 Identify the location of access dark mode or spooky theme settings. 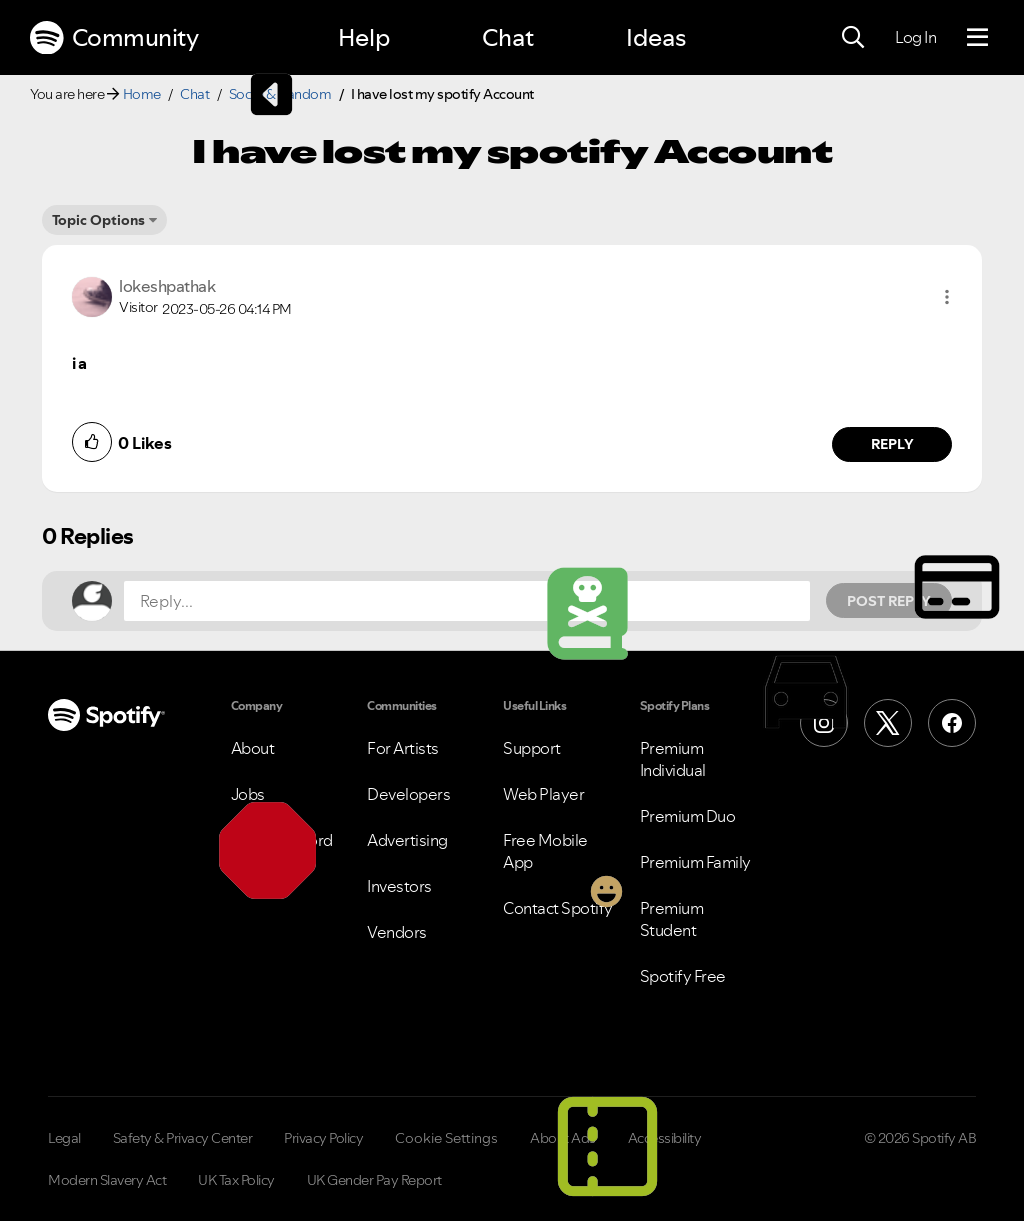
(587, 613).